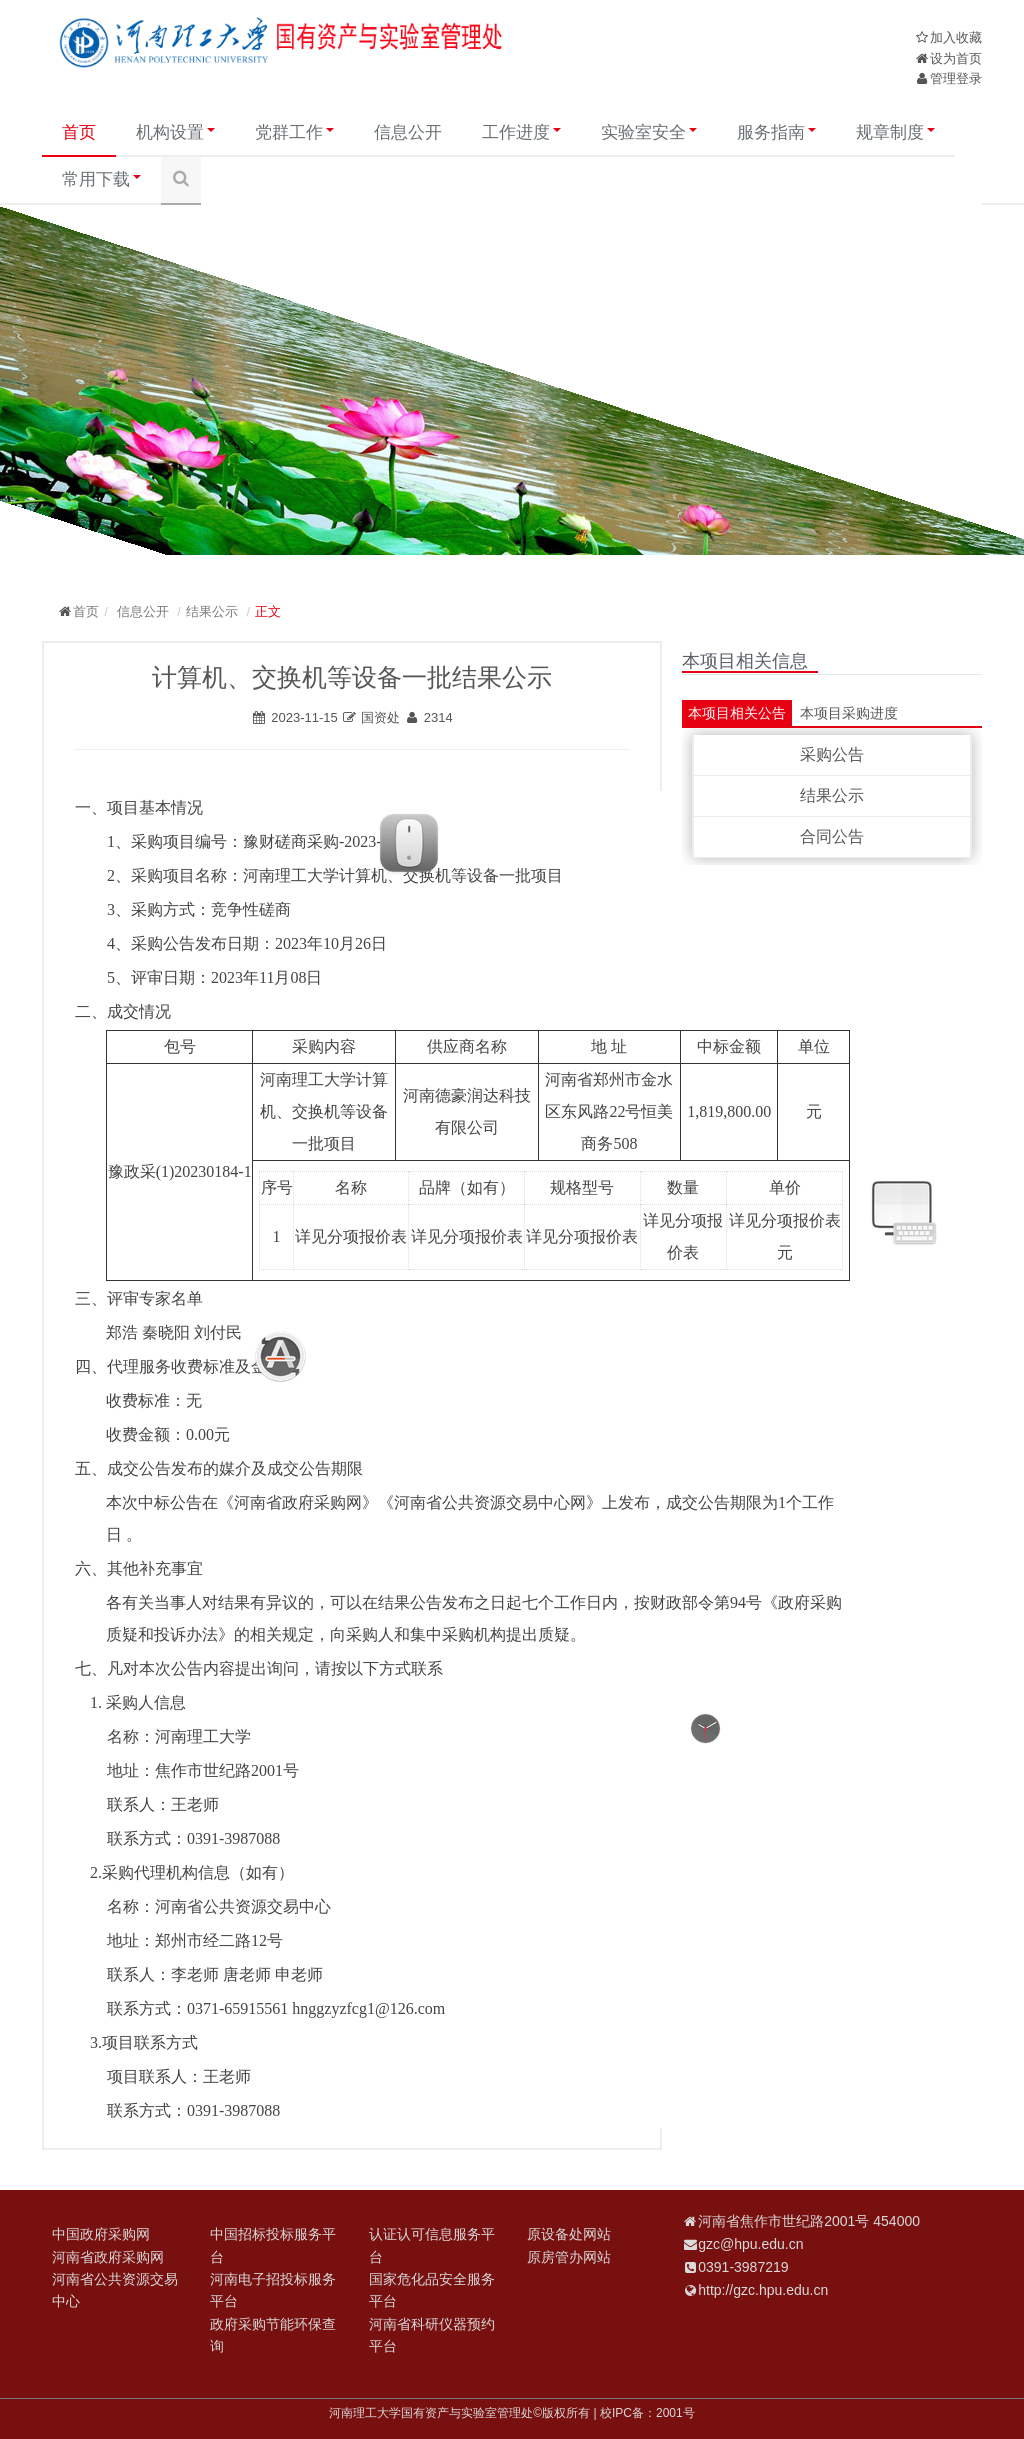  What do you see at coordinates (904, 1212) in the screenshot?
I see `access computer or desktop settings` at bounding box center [904, 1212].